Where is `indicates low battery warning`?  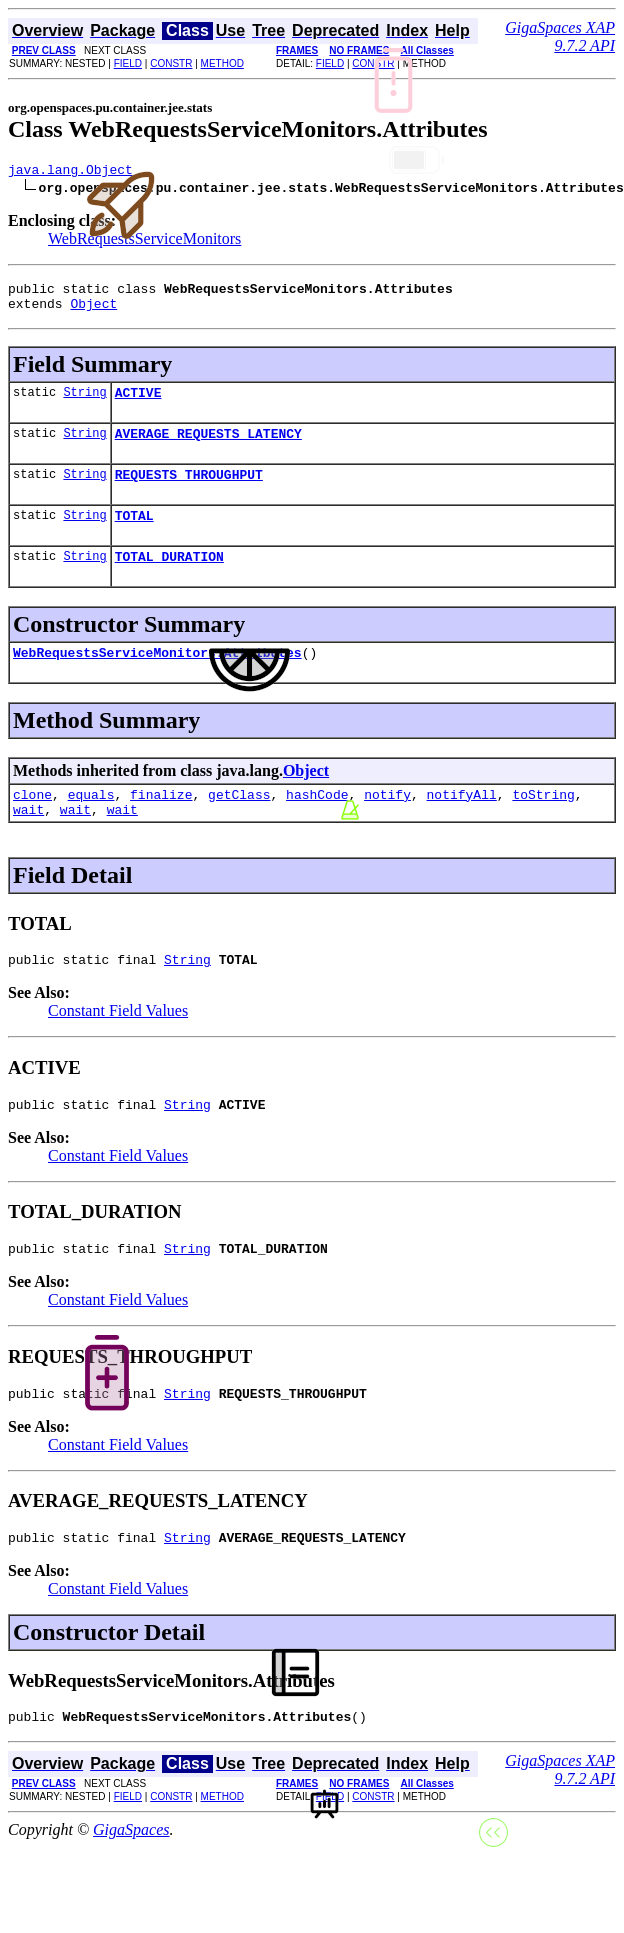 indicates low battery warning is located at coordinates (393, 81).